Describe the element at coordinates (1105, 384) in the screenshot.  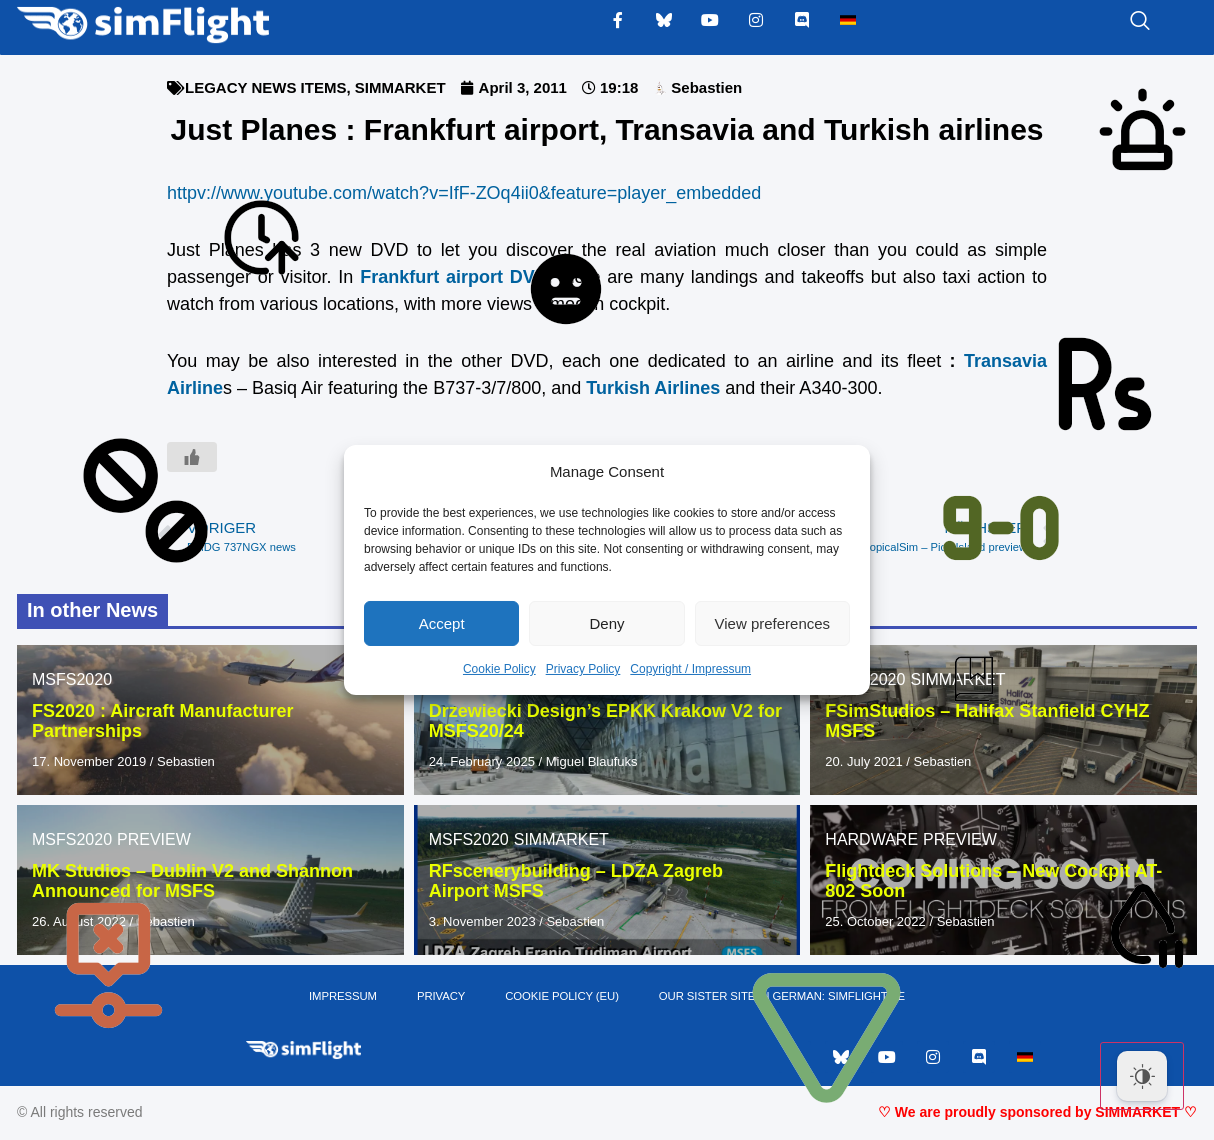
I see `indicates Indian rupee currency` at that location.